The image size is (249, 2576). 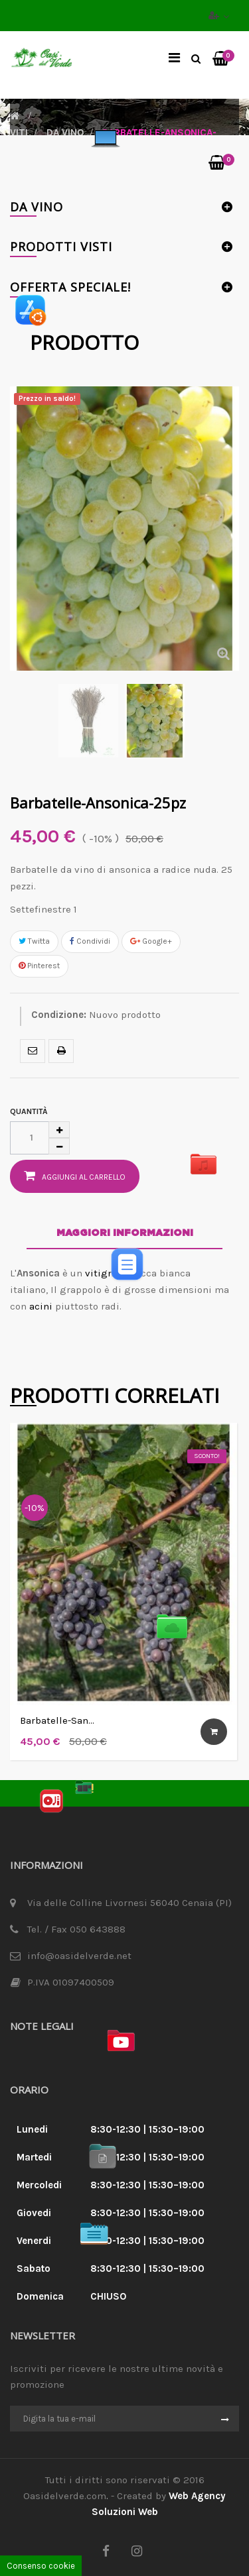 What do you see at coordinates (102, 2156) in the screenshot?
I see `open your documents folder` at bounding box center [102, 2156].